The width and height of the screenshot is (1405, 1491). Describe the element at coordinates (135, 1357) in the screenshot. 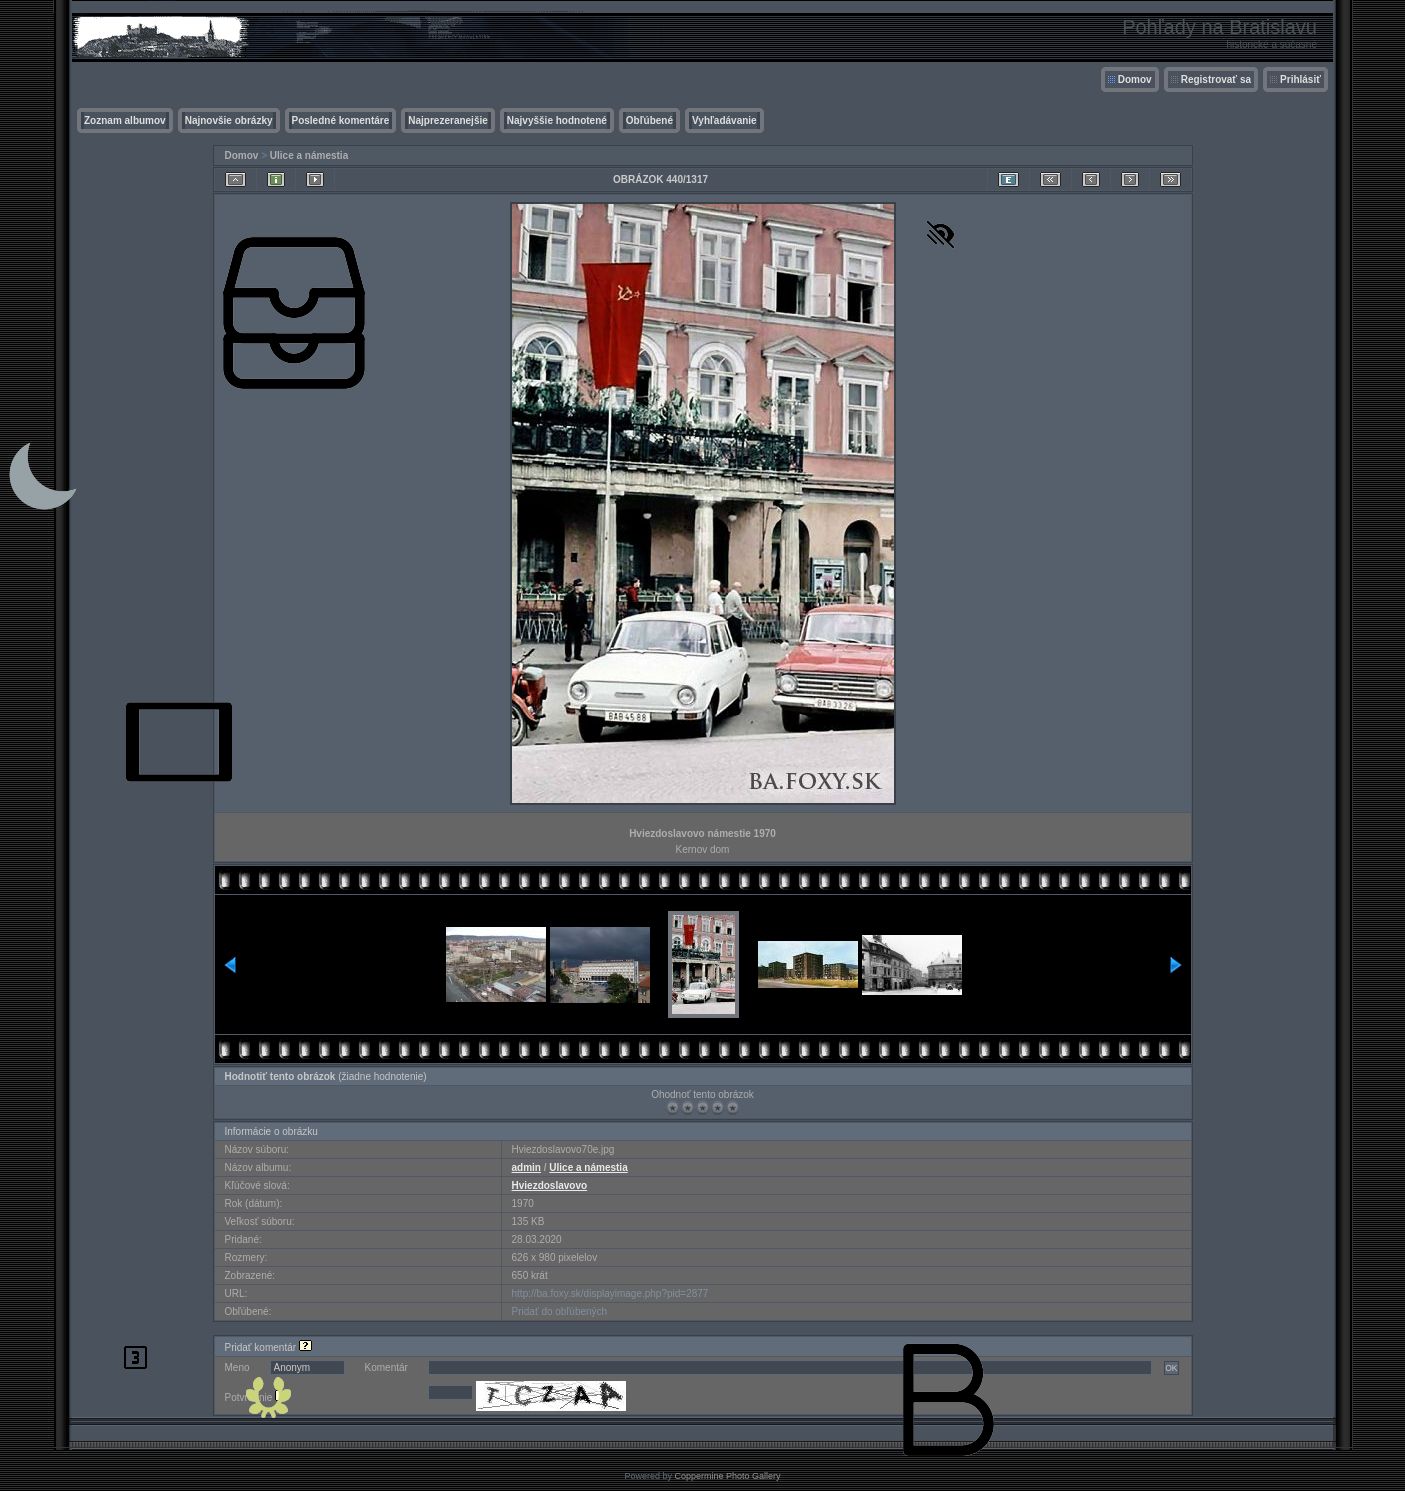

I see `select option 3 from a numbered list` at that location.